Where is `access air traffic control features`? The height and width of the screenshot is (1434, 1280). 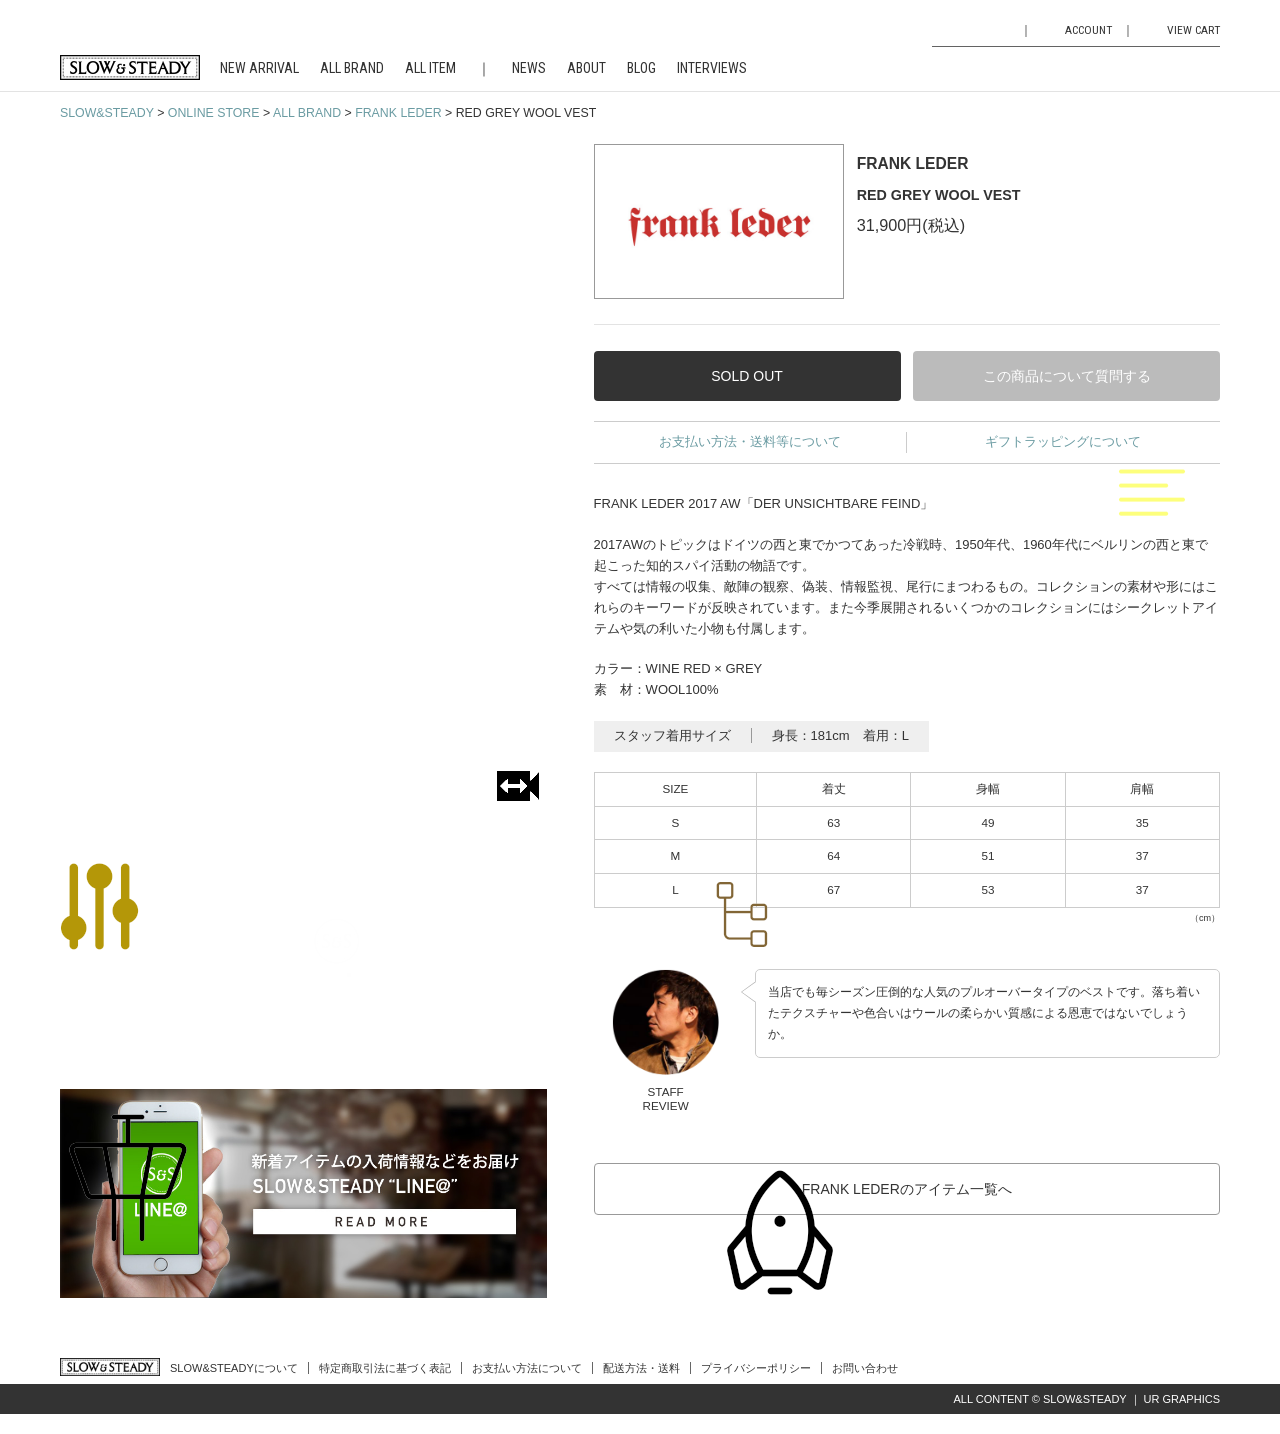
access air traffic control features is located at coordinates (128, 1178).